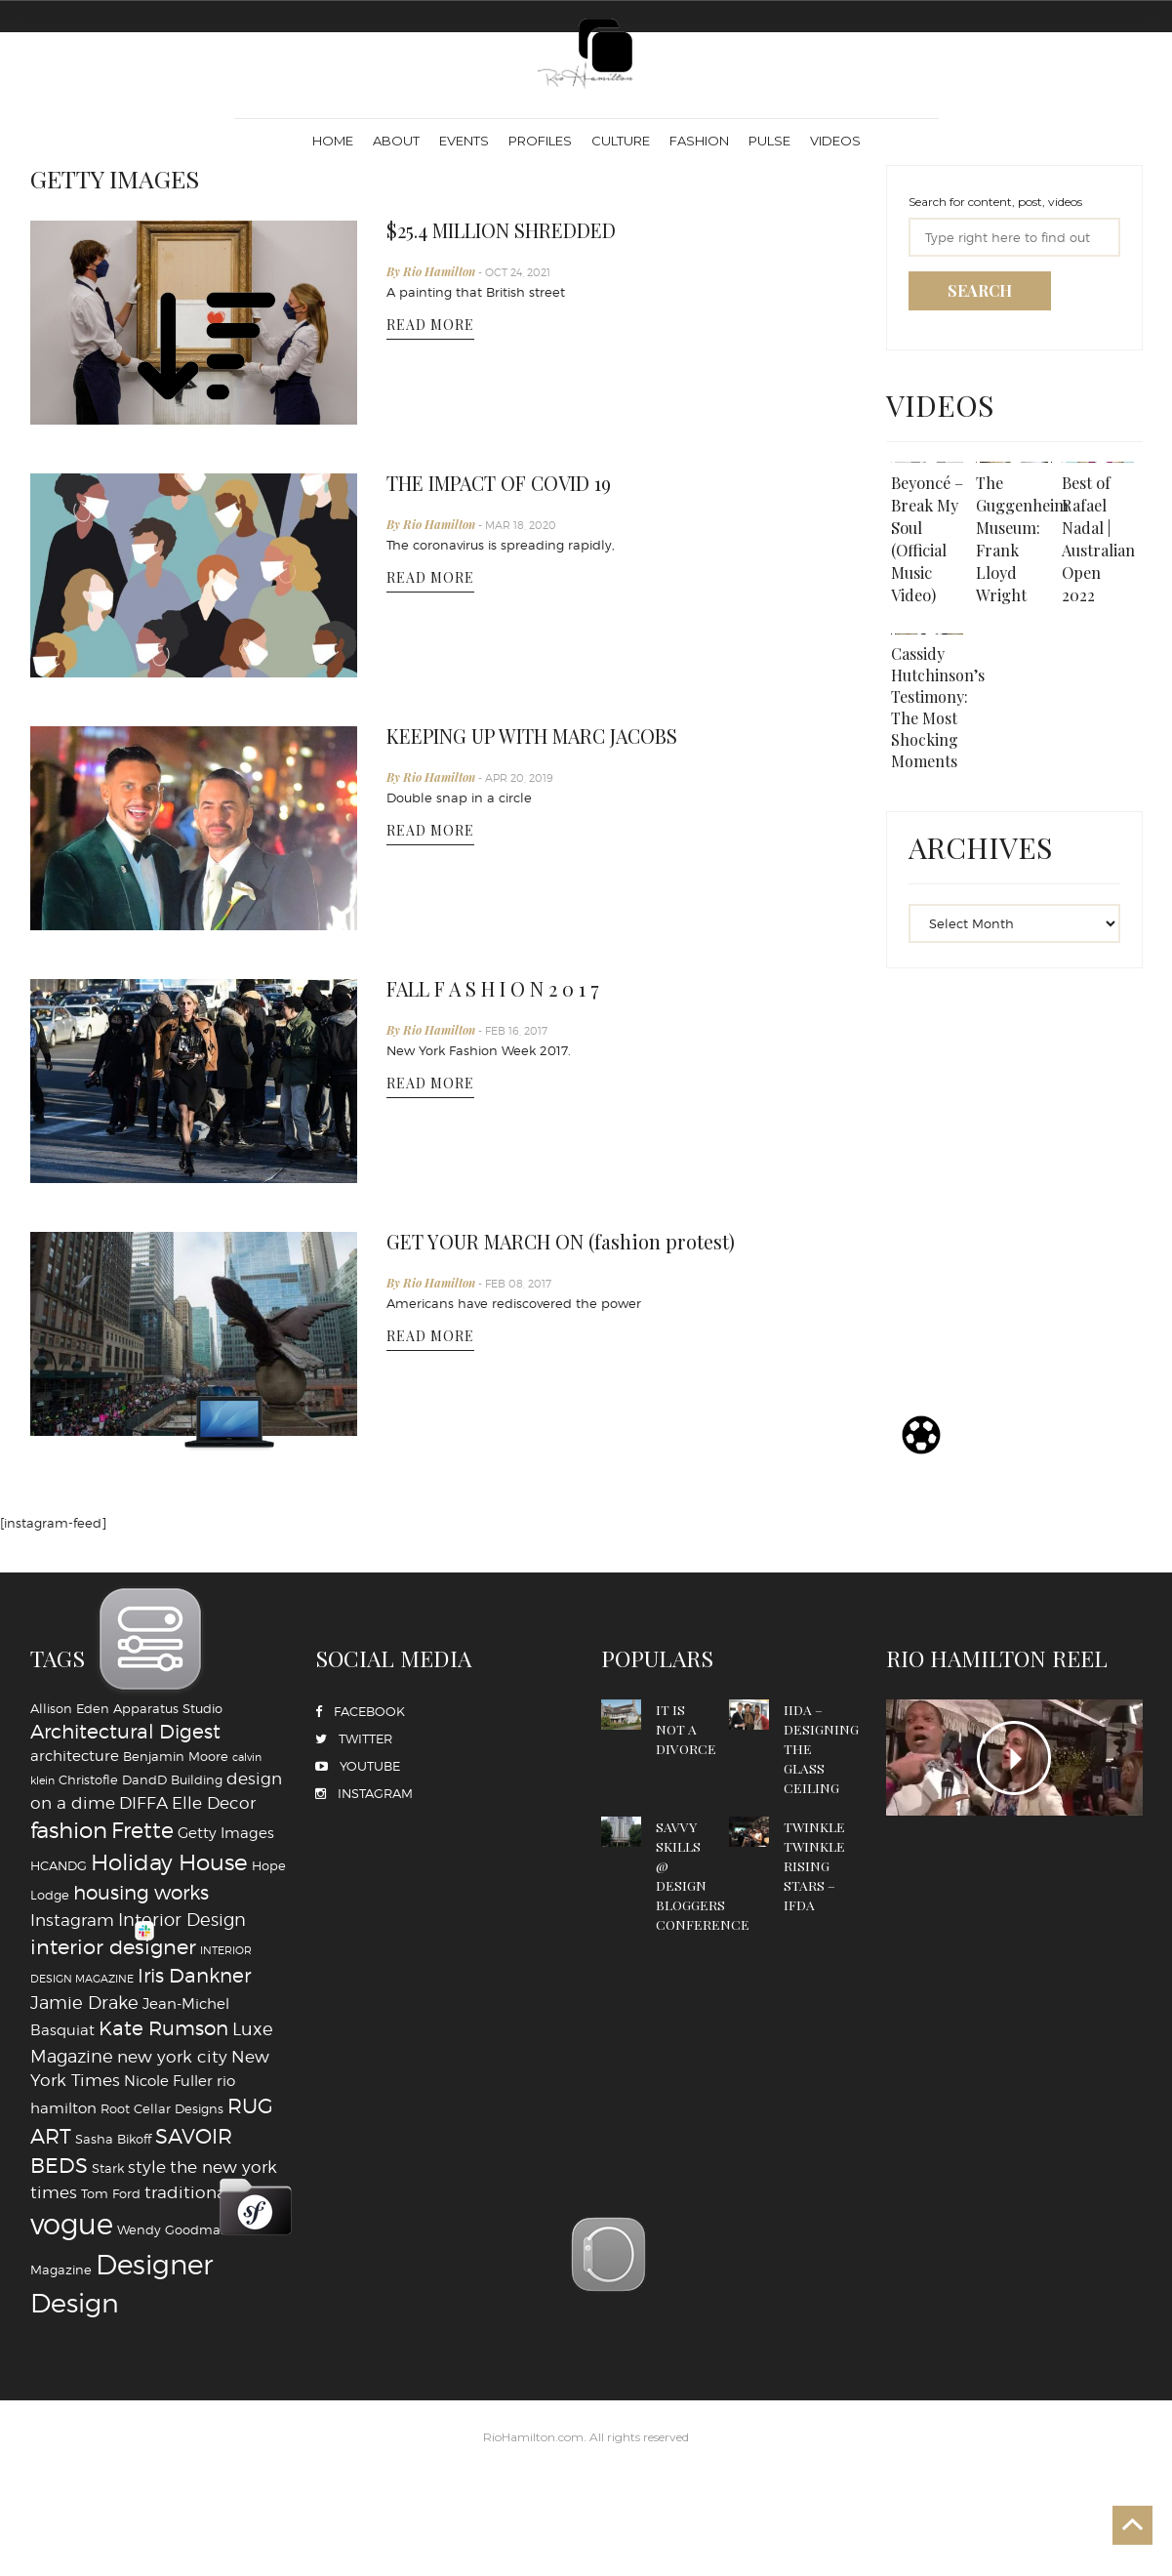 This screenshot has width=1172, height=2576. What do you see at coordinates (206, 346) in the screenshot?
I see `sort items from largest to smallest` at bounding box center [206, 346].